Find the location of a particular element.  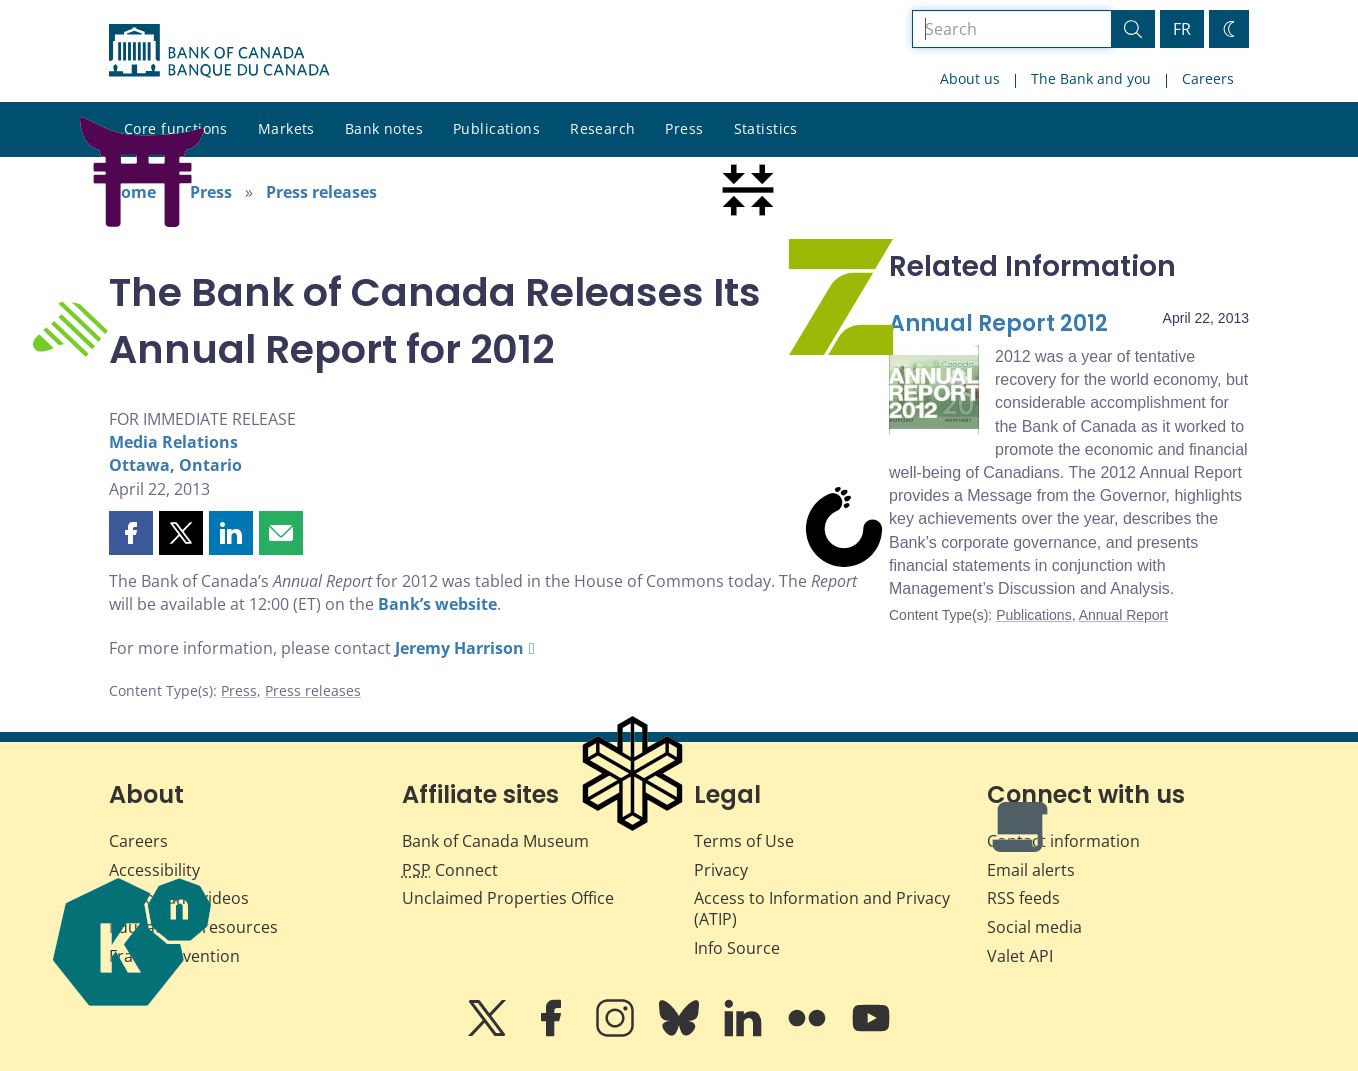

macpaw company logo is located at coordinates (844, 527).